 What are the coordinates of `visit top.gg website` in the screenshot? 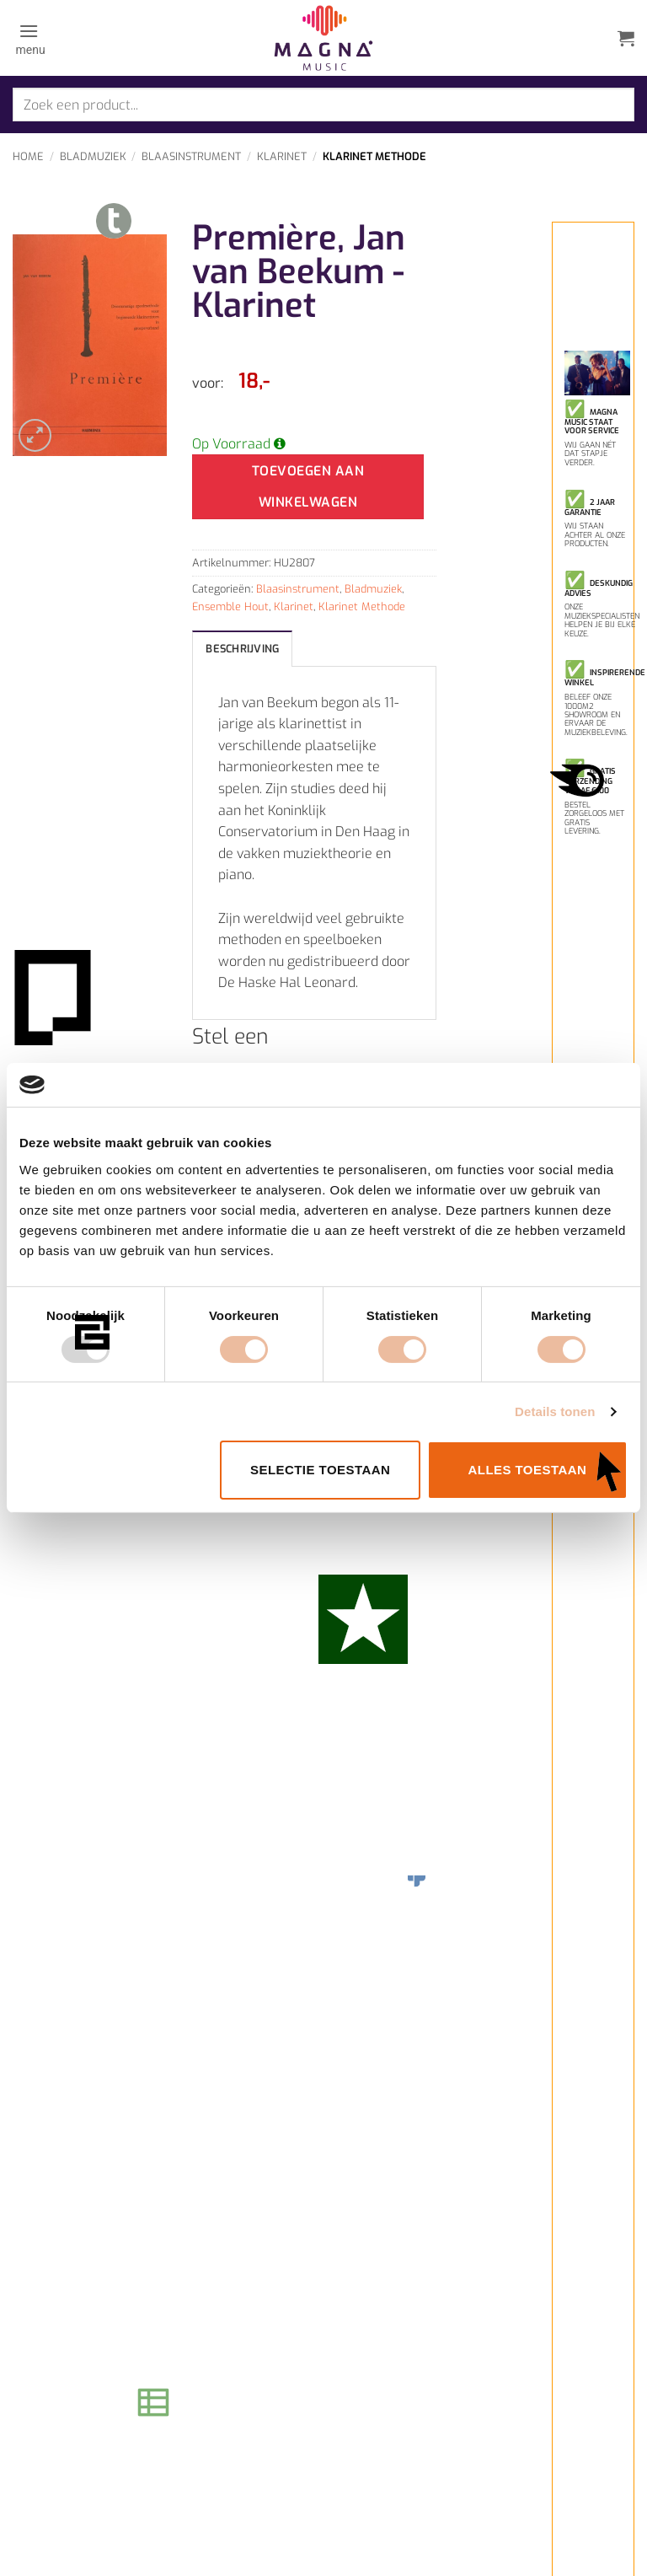 It's located at (416, 1881).